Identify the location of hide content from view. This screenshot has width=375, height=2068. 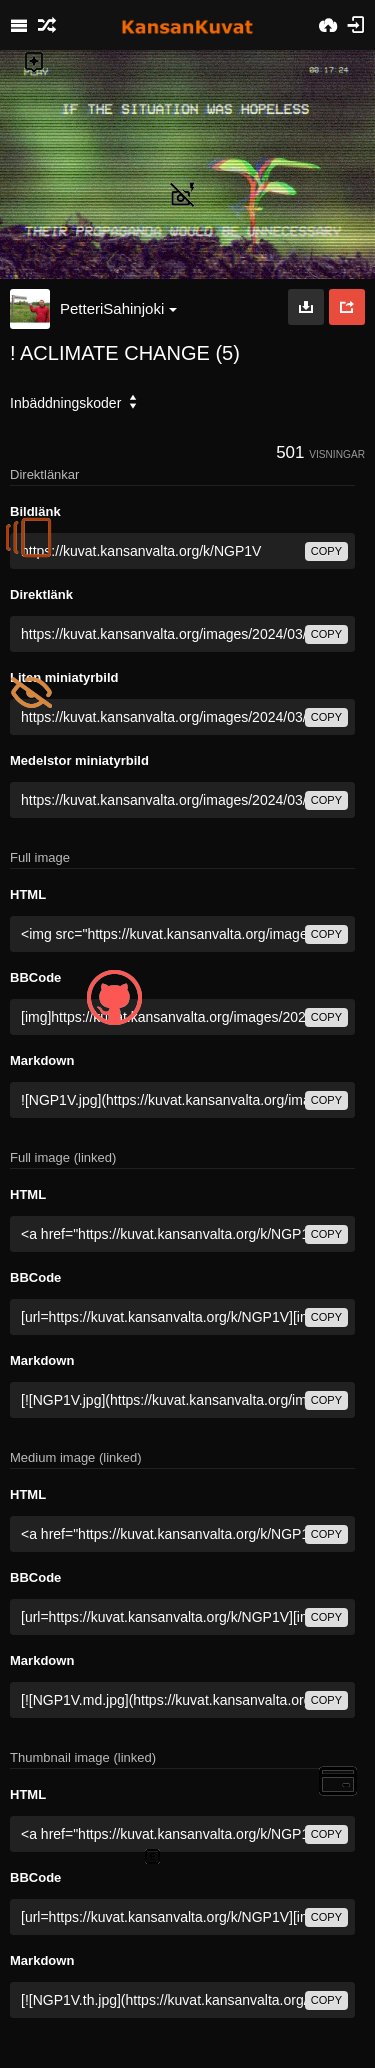
(31, 692).